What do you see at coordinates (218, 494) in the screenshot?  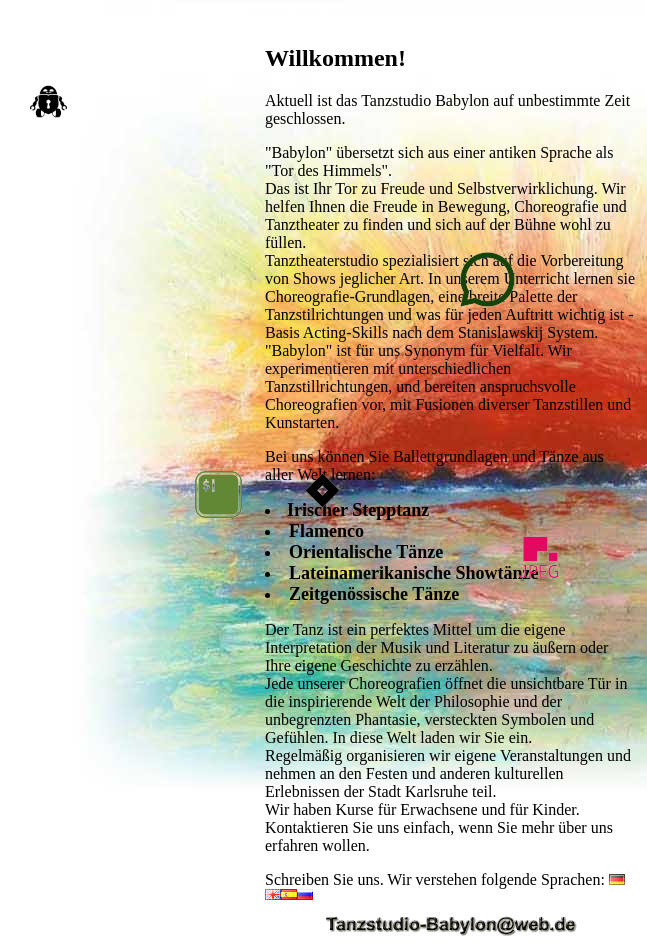 I see `open iTerm2 terminal application` at bounding box center [218, 494].